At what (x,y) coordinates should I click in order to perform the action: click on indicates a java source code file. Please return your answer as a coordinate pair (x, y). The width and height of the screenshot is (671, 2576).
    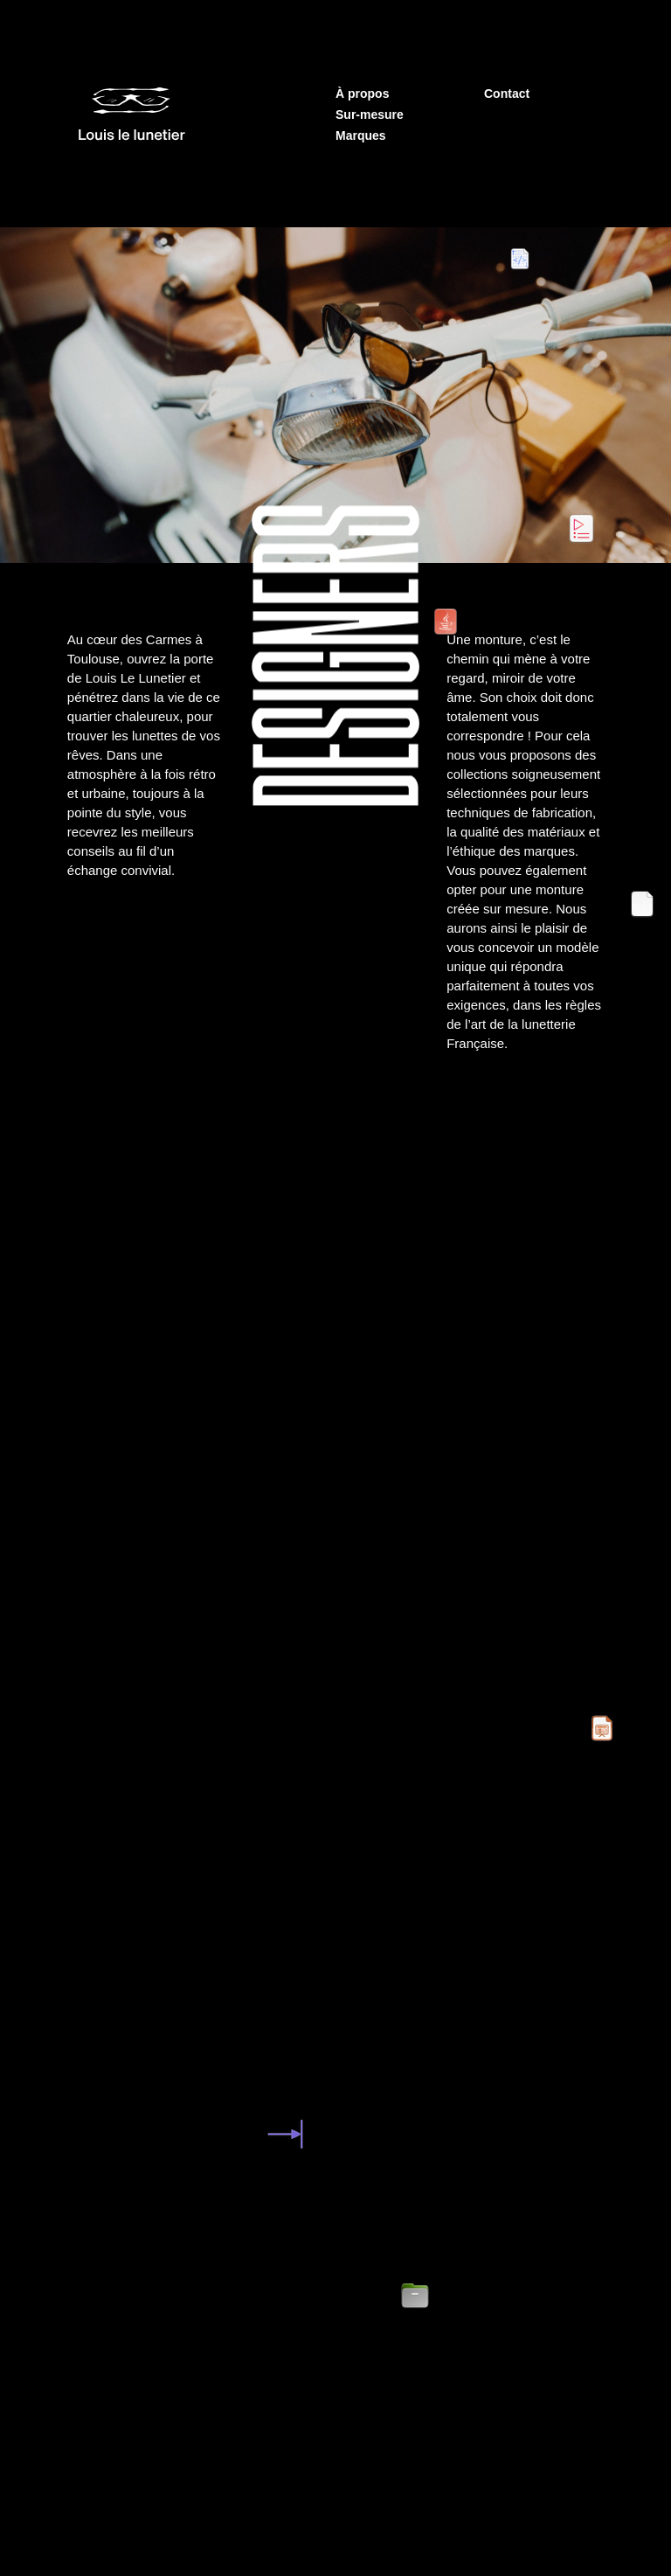
    Looking at the image, I should click on (446, 621).